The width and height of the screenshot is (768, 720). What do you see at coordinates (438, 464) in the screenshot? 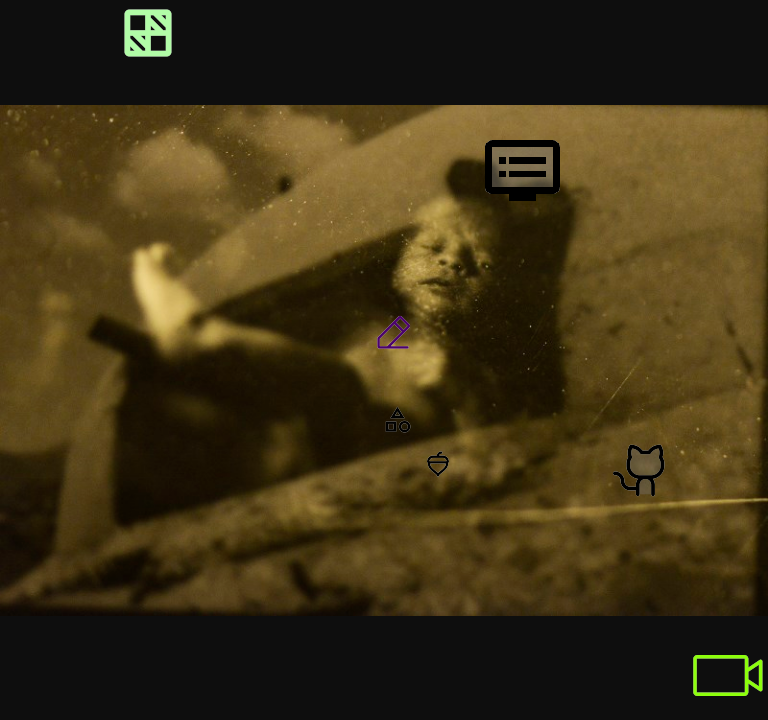
I see `nature or outdoors category indicator` at bounding box center [438, 464].